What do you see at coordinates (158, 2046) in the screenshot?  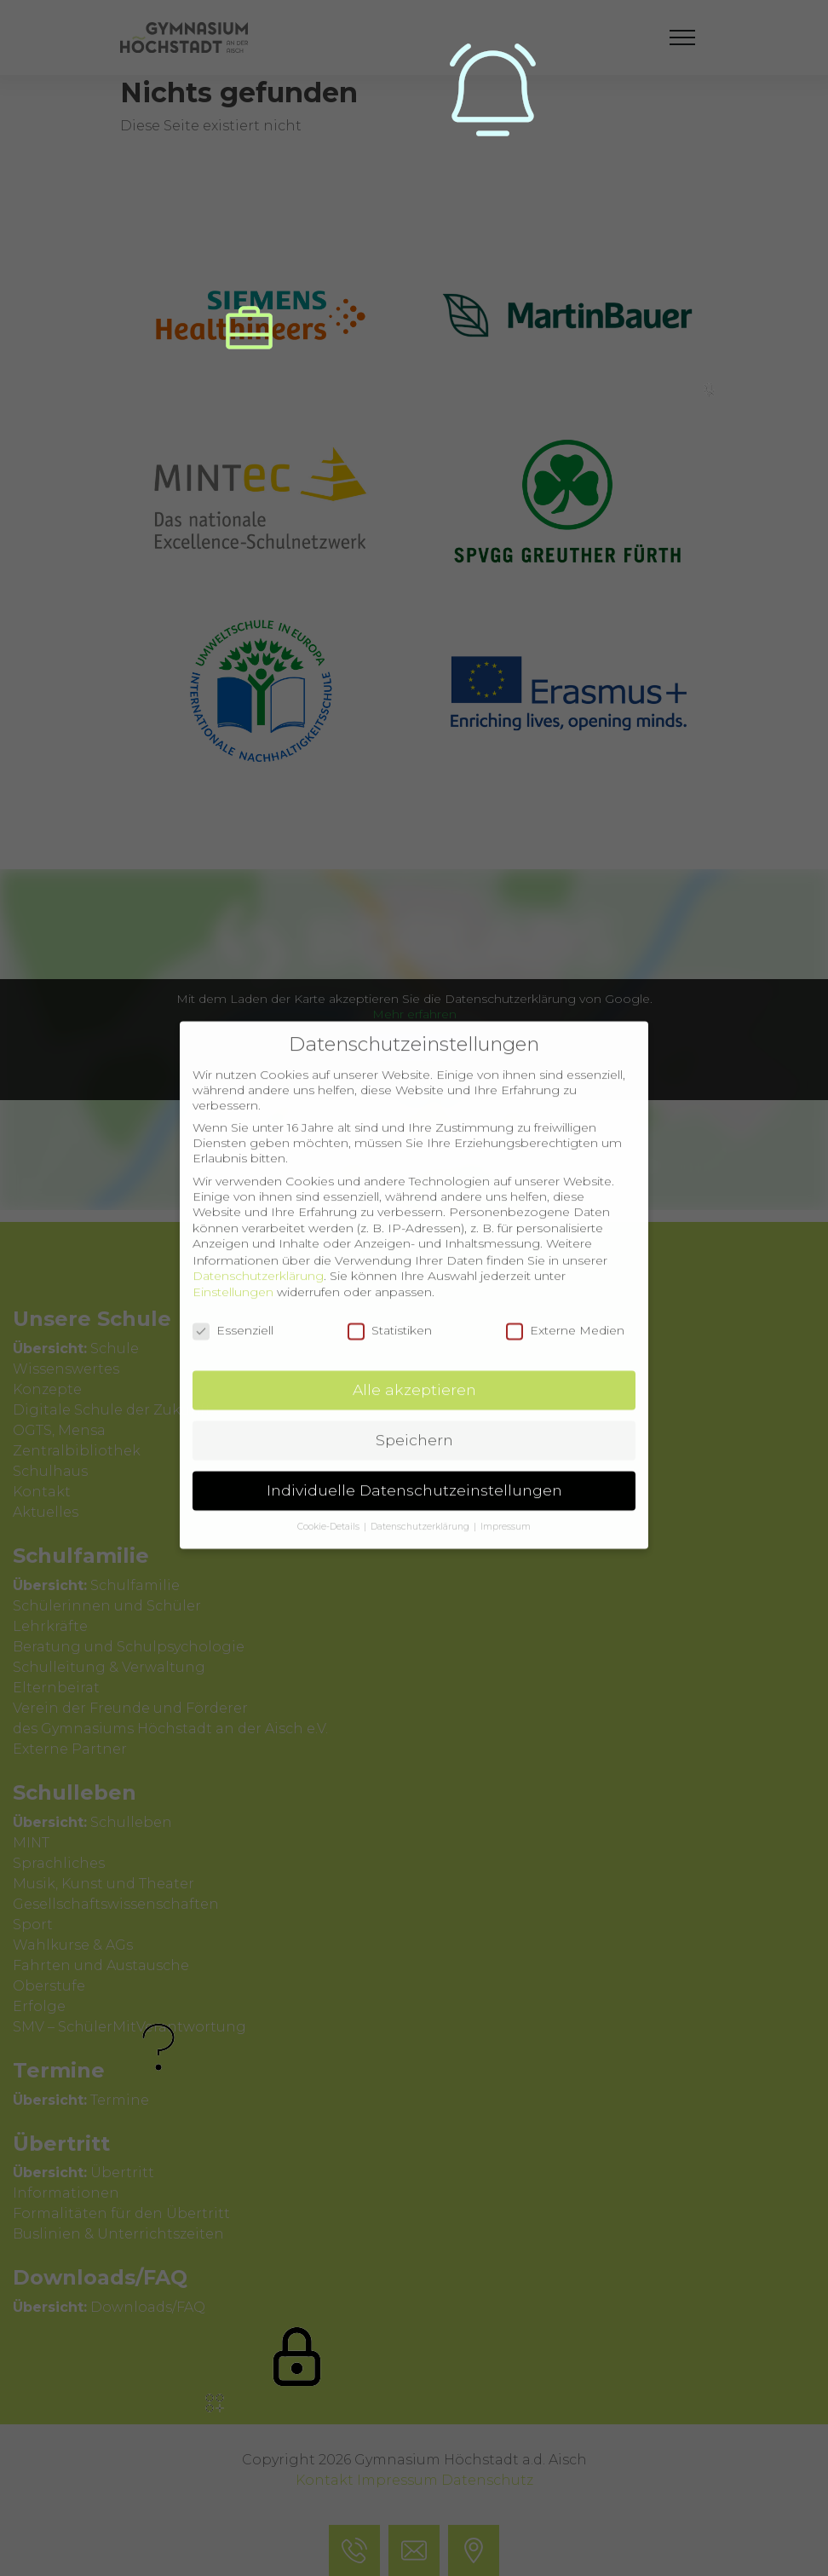 I see `access help or support information` at bounding box center [158, 2046].